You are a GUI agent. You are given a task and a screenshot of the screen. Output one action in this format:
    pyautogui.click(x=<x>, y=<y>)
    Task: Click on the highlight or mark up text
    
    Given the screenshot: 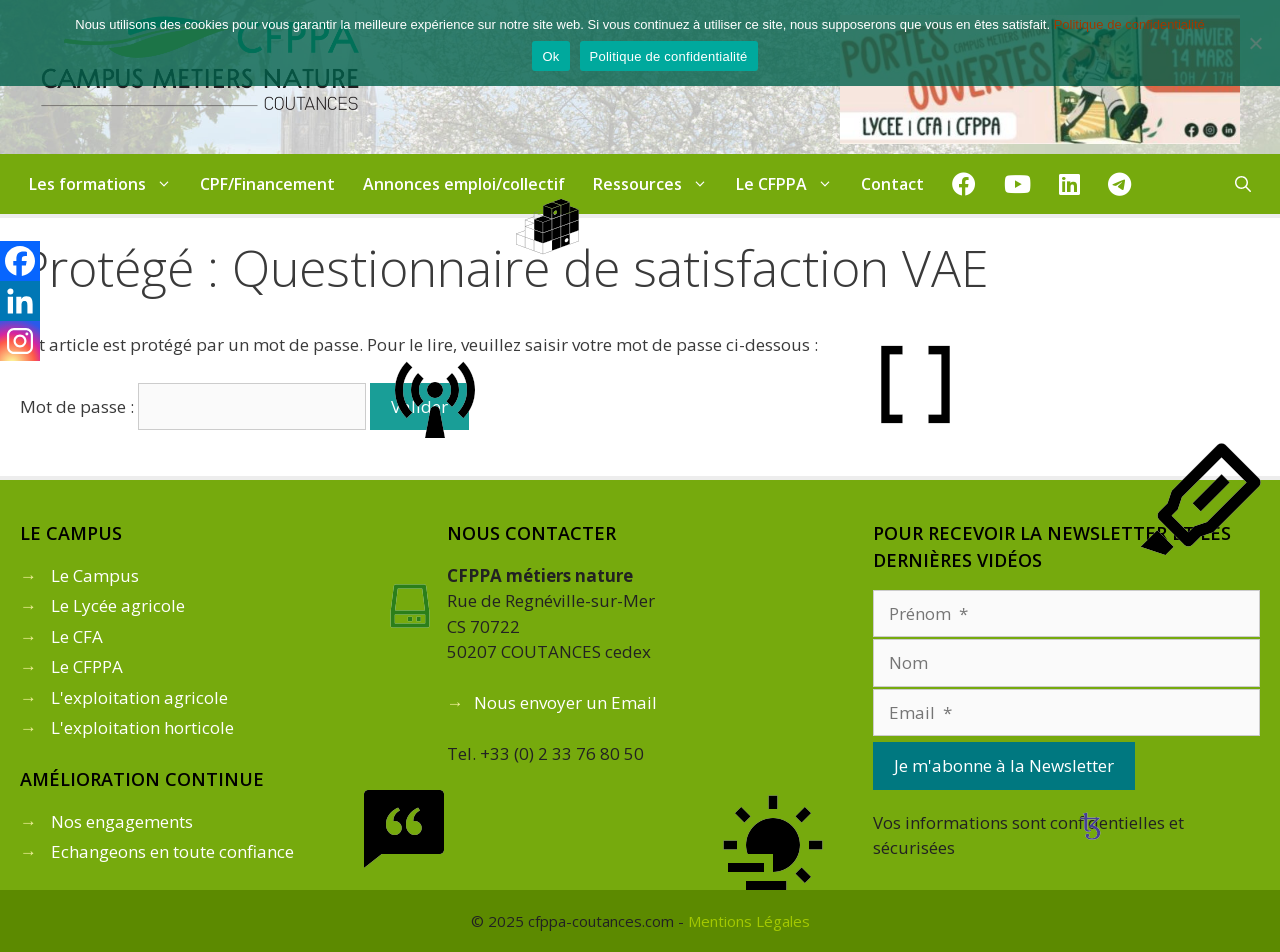 What is the action you would take?
    pyautogui.click(x=1202, y=501)
    